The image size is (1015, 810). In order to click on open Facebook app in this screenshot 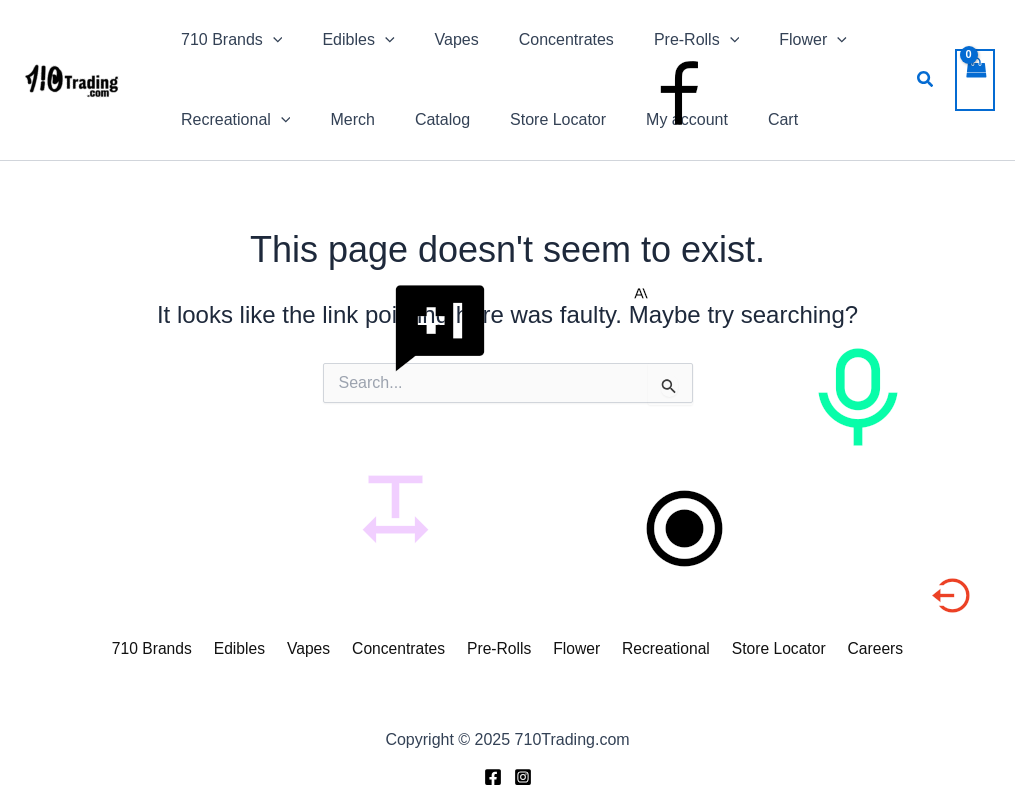, I will do `click(678, 96)`.